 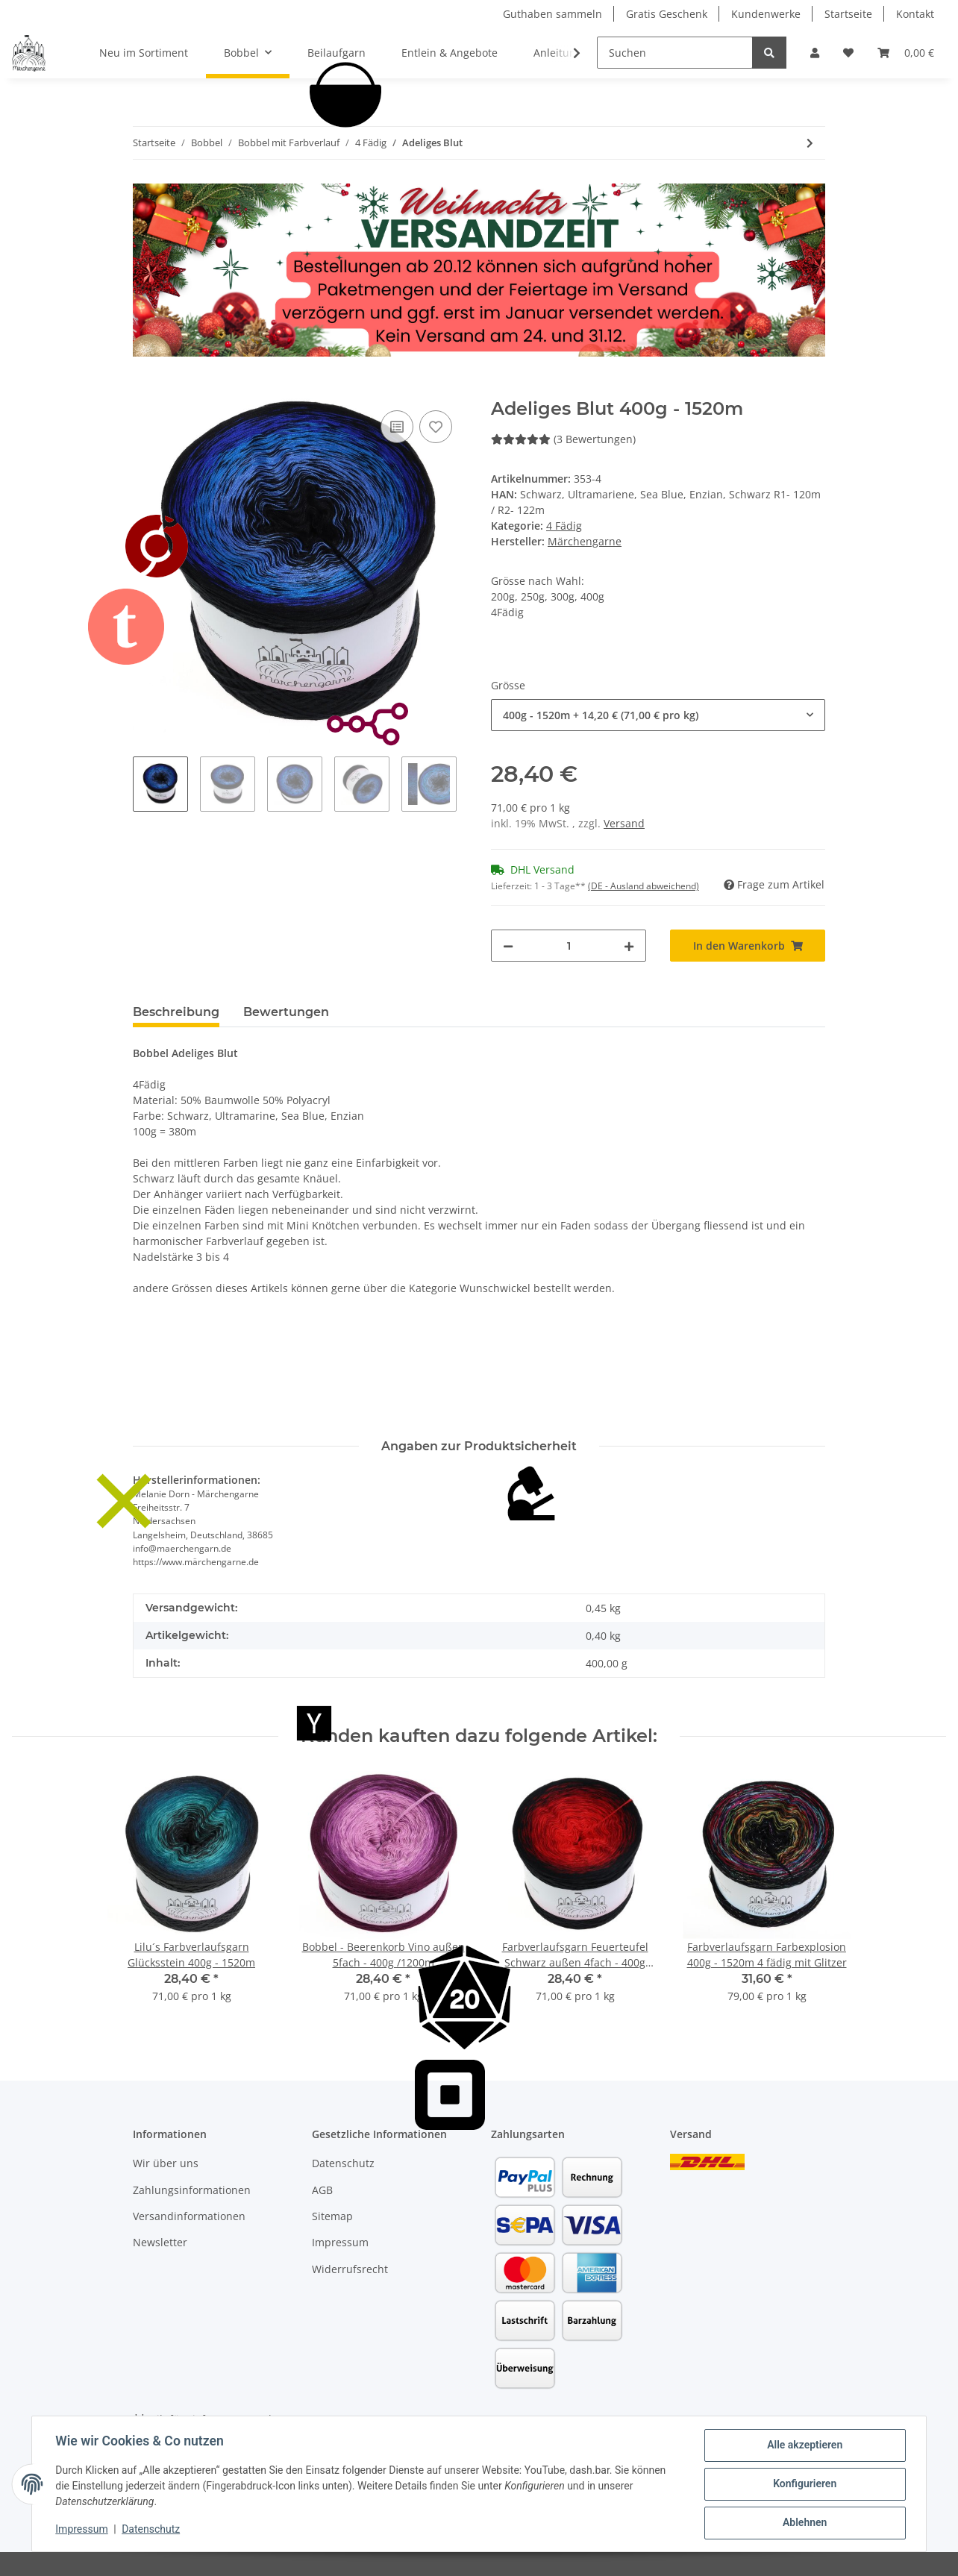 I want to click on open hacker news, so click(x=314, y=1723).